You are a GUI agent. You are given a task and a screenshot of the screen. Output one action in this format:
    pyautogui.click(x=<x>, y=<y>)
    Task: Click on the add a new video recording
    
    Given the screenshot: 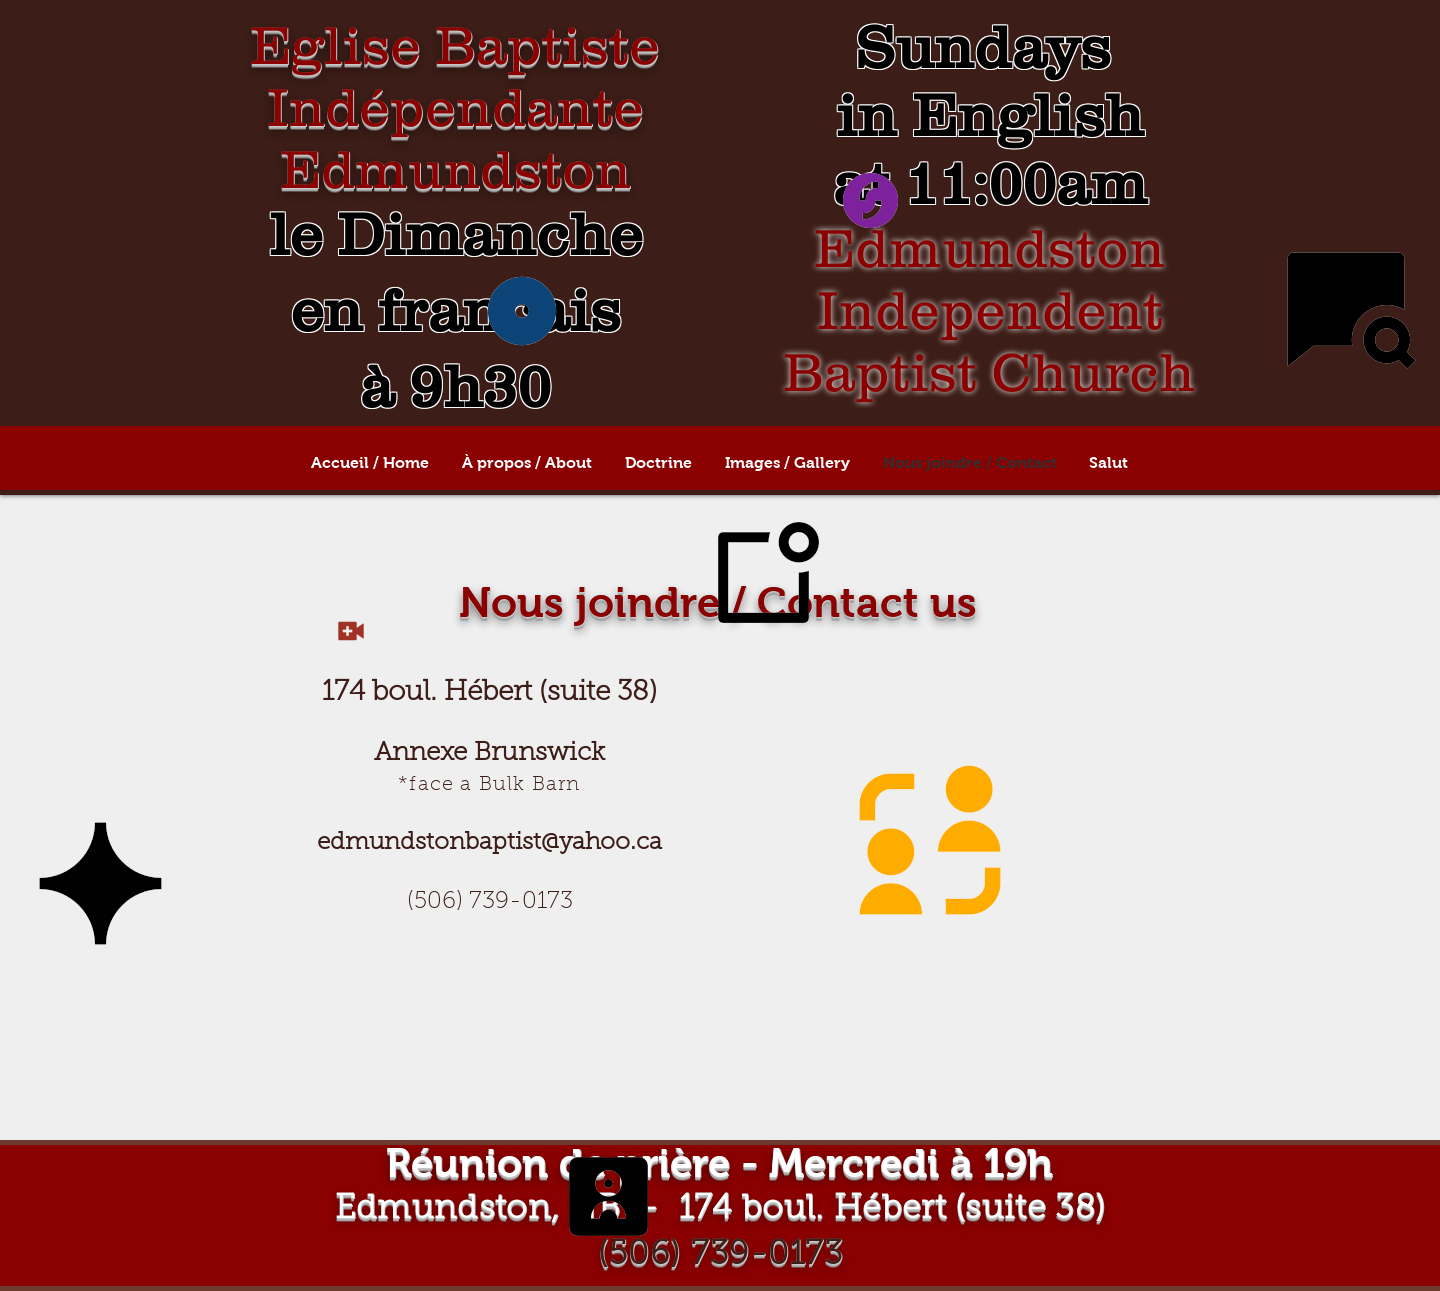 What is the action you would take?
    pyautogui.click(x=351, y=631)
    